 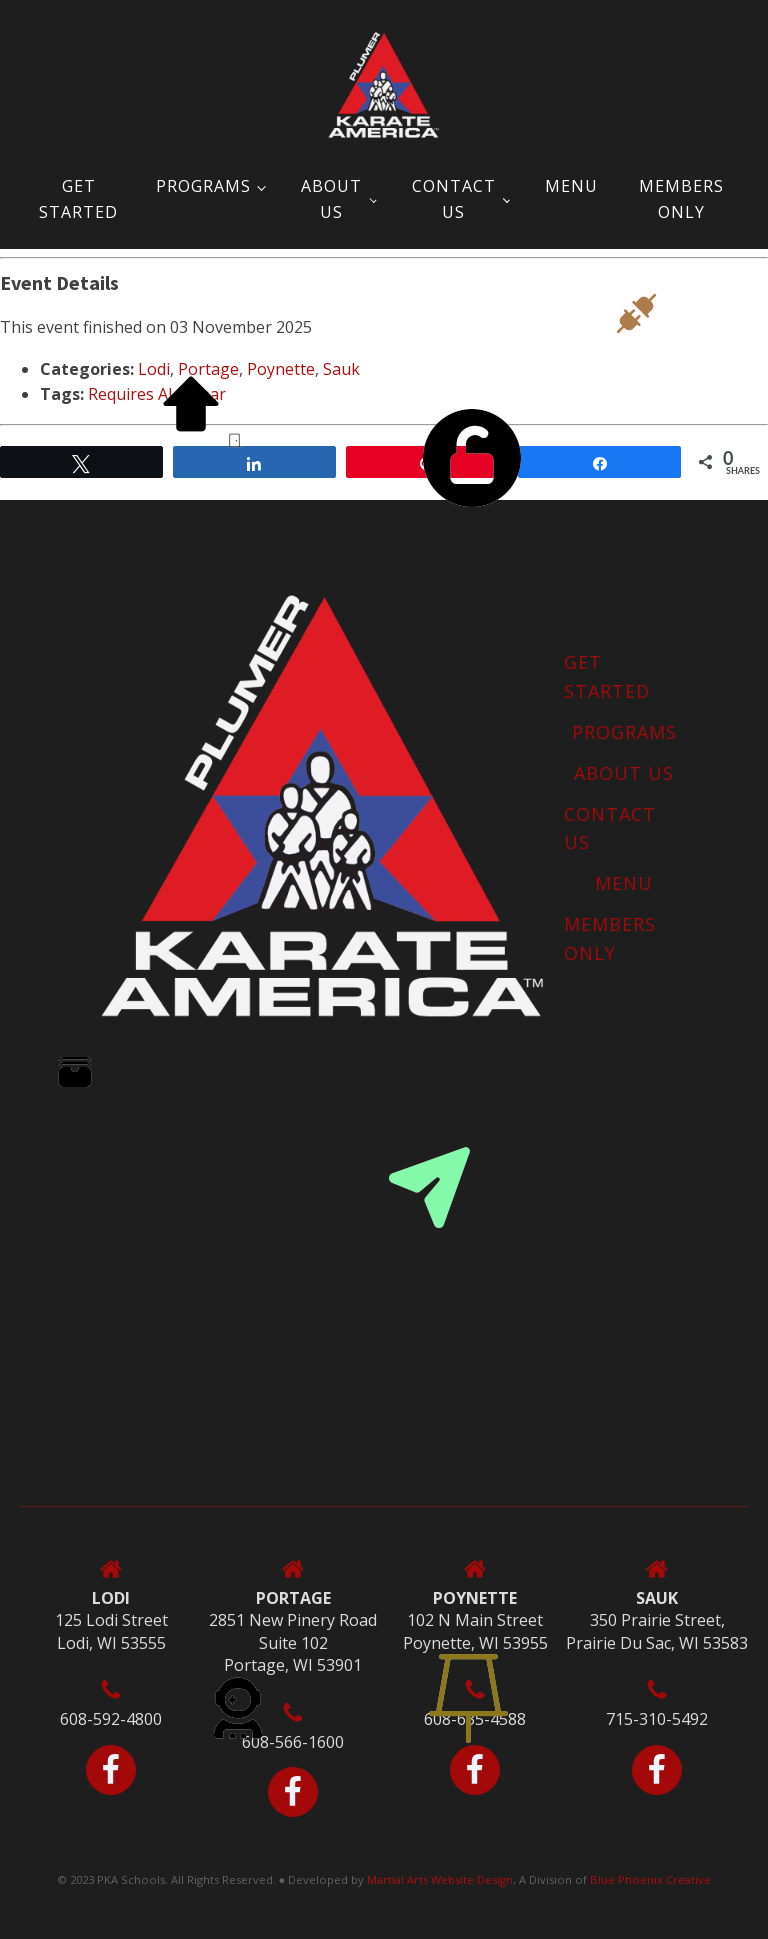 I want to click on exit or log out of the application, so click(x=234, y=440).